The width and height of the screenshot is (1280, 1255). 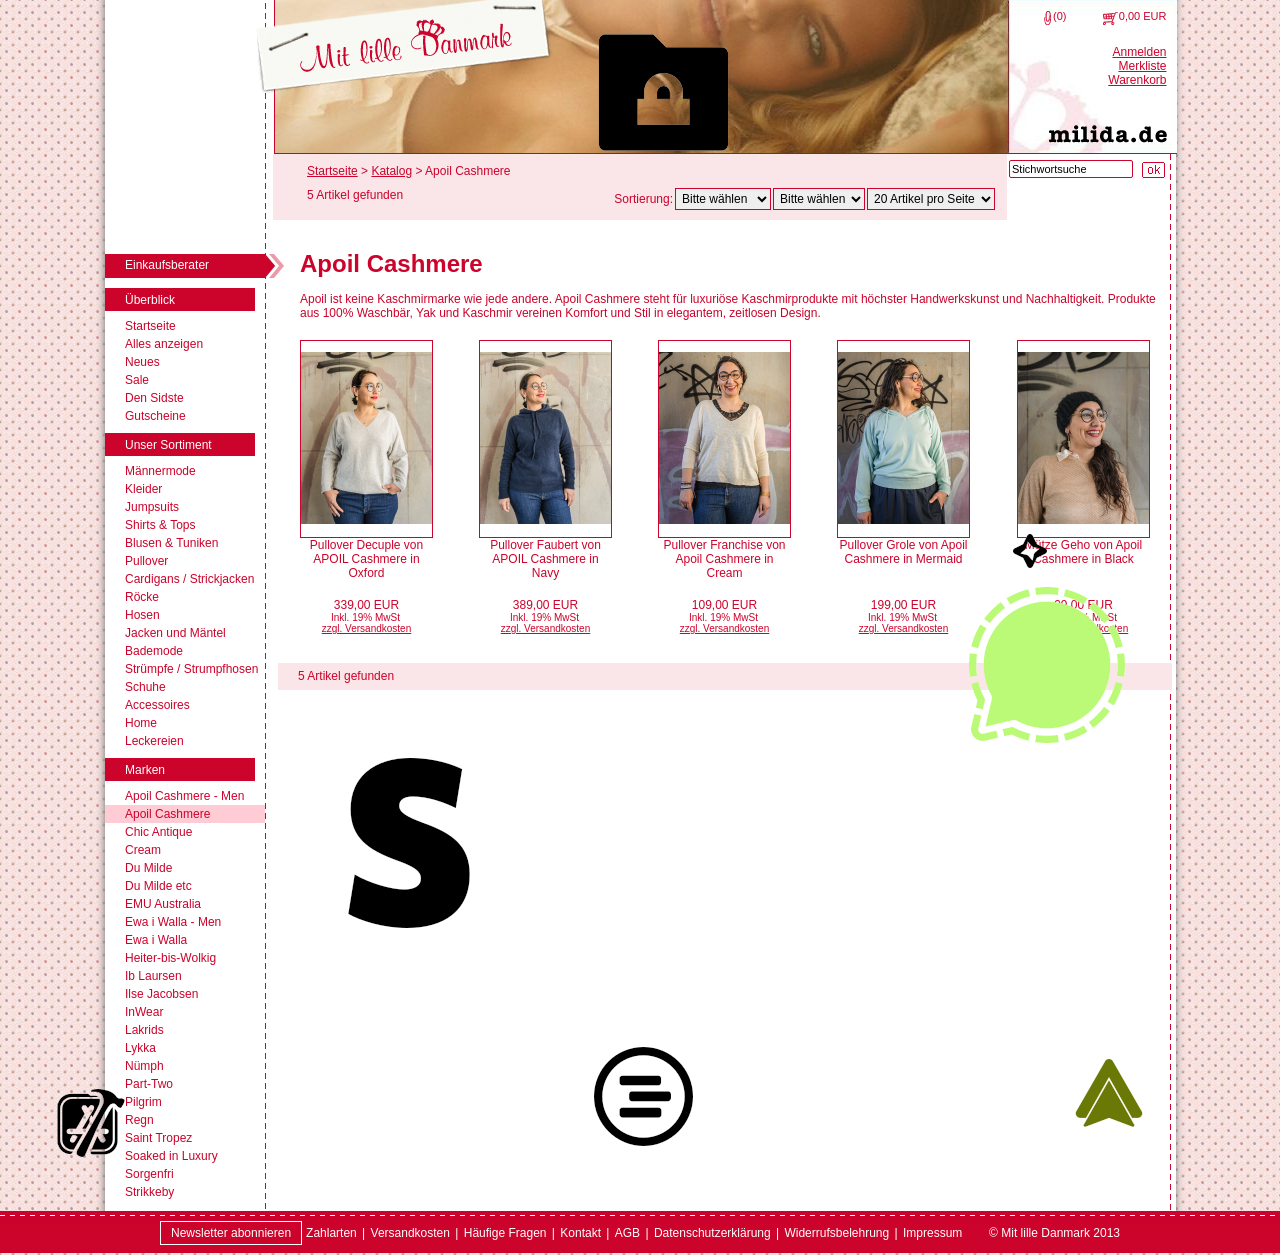 What do you see at coordinates (91, 1123) in the screenshot?
I see `open xcode development environment` at bounding box center [91, 1123].